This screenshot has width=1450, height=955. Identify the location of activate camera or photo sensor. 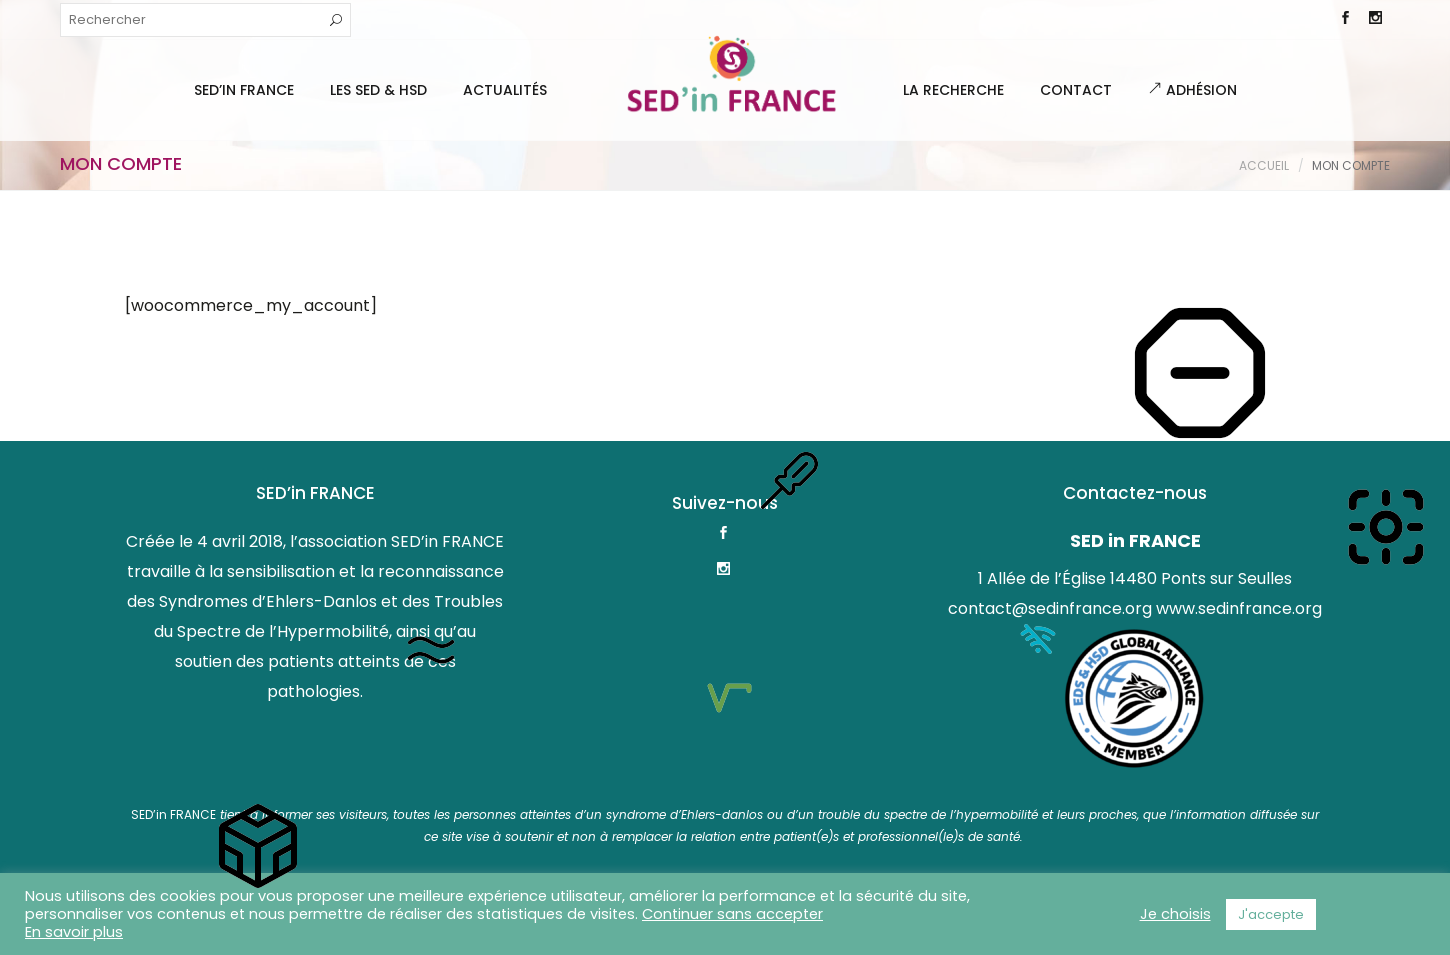
(1386, 527).